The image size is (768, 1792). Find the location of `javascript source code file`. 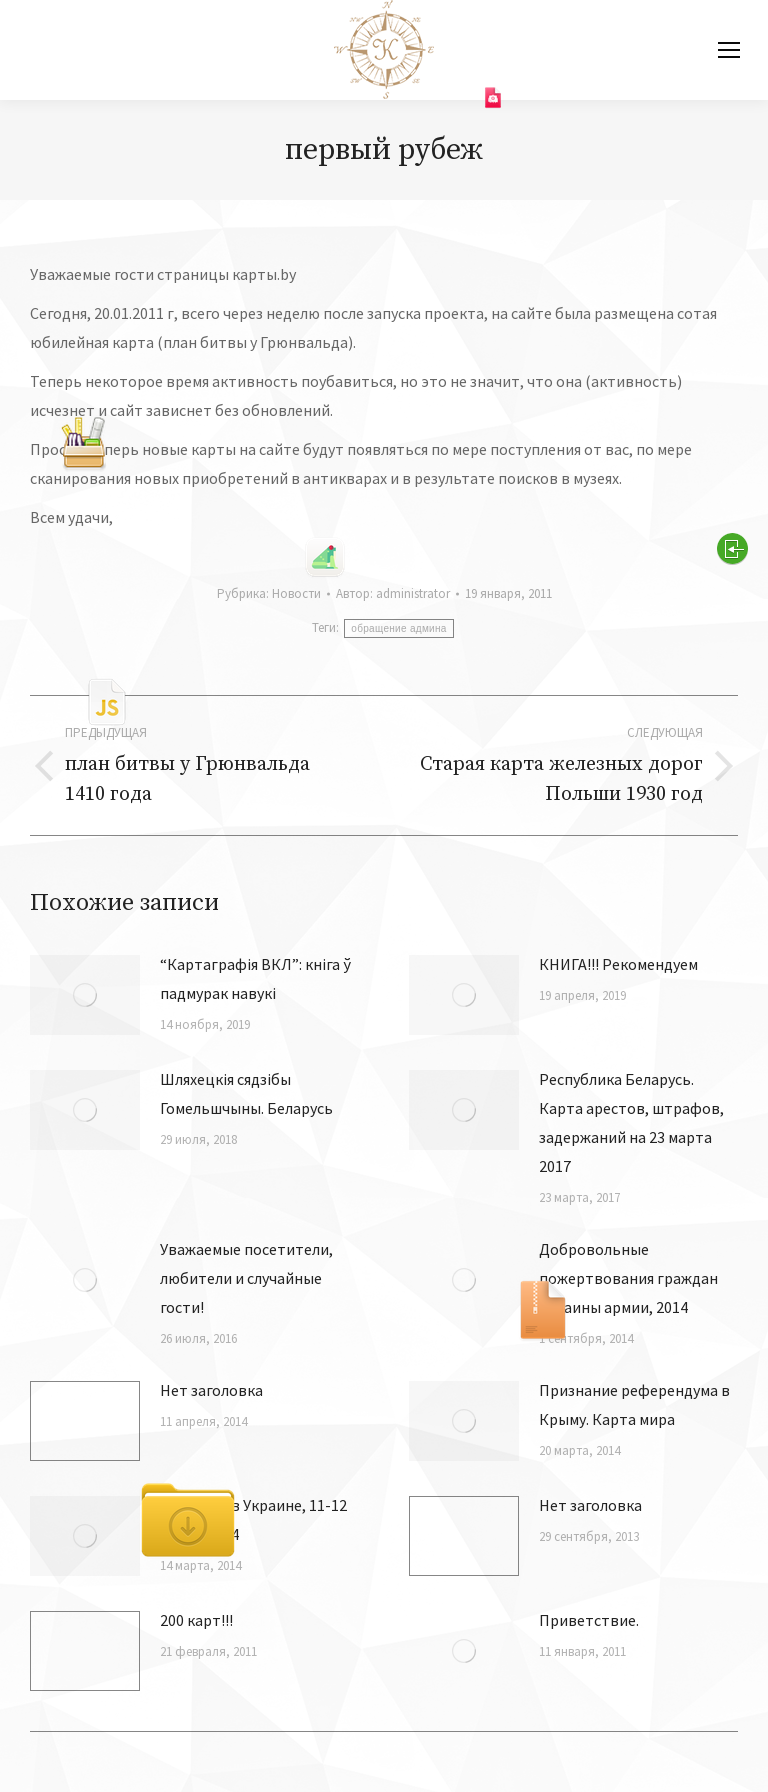

javascript source code file is located at coordinates (107, 702).